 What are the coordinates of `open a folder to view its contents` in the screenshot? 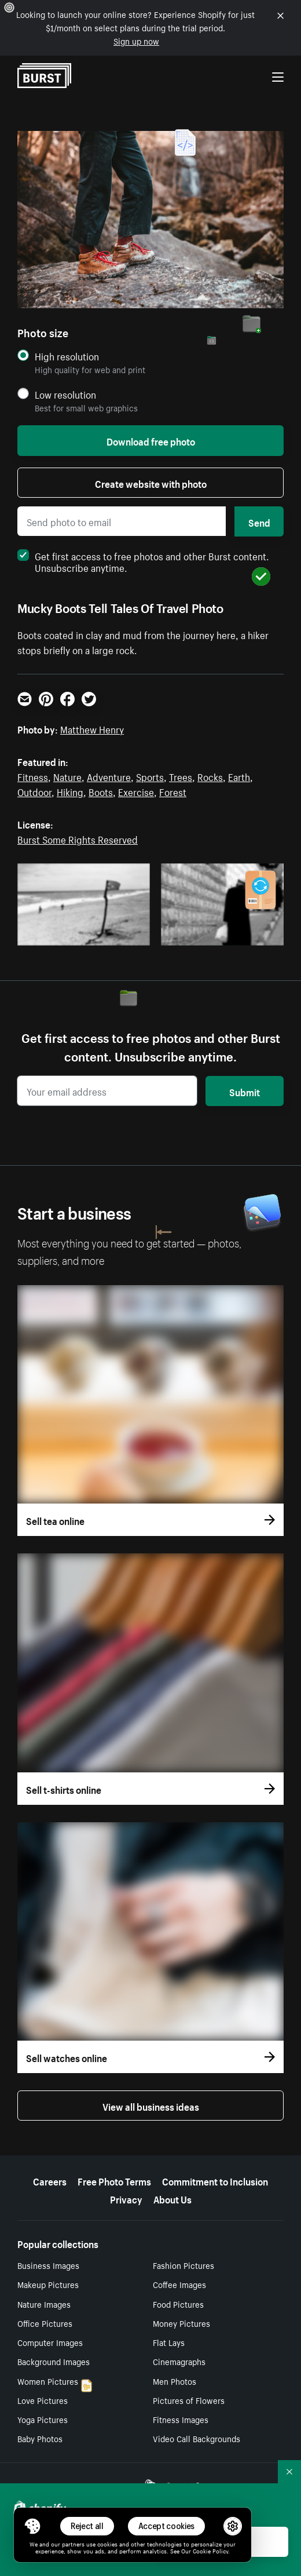 It's located at (129, 998).